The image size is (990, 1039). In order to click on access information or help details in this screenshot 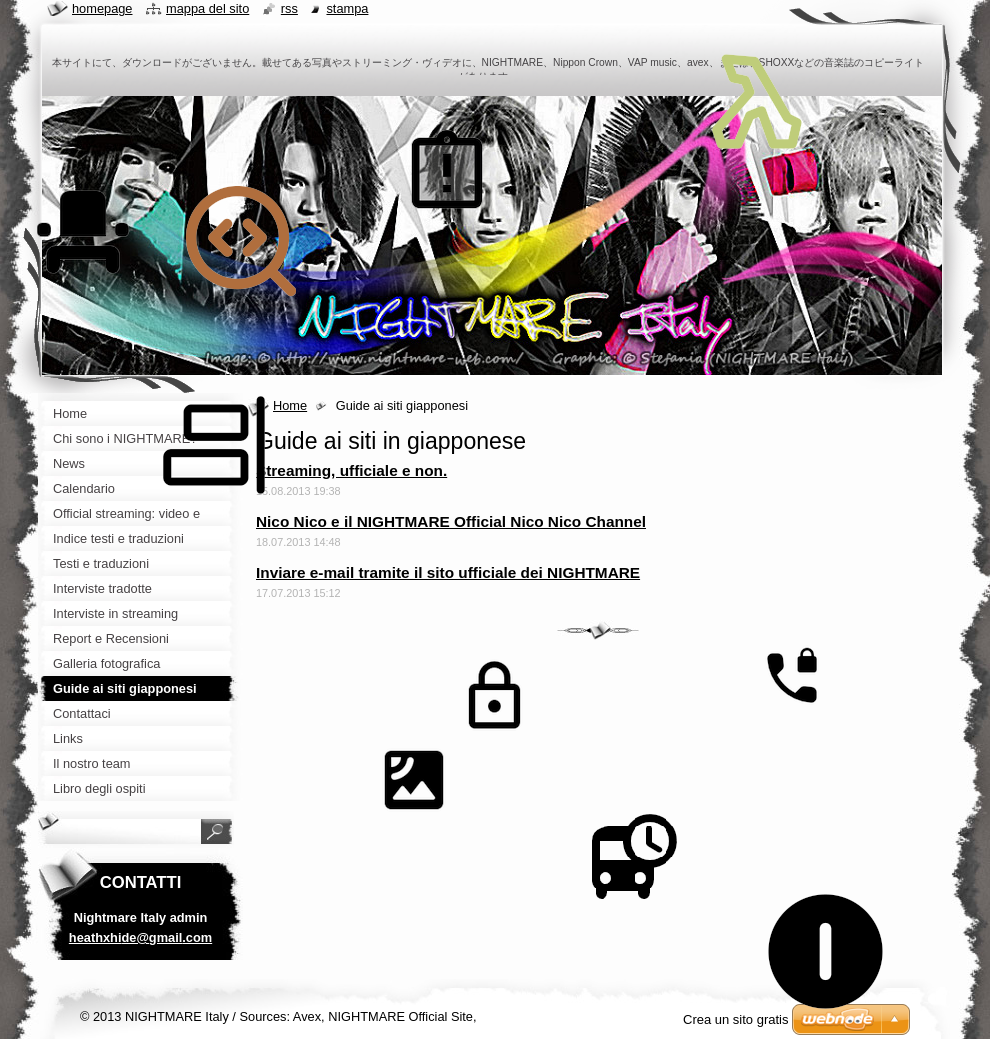, I will do `click(825, 951)`.